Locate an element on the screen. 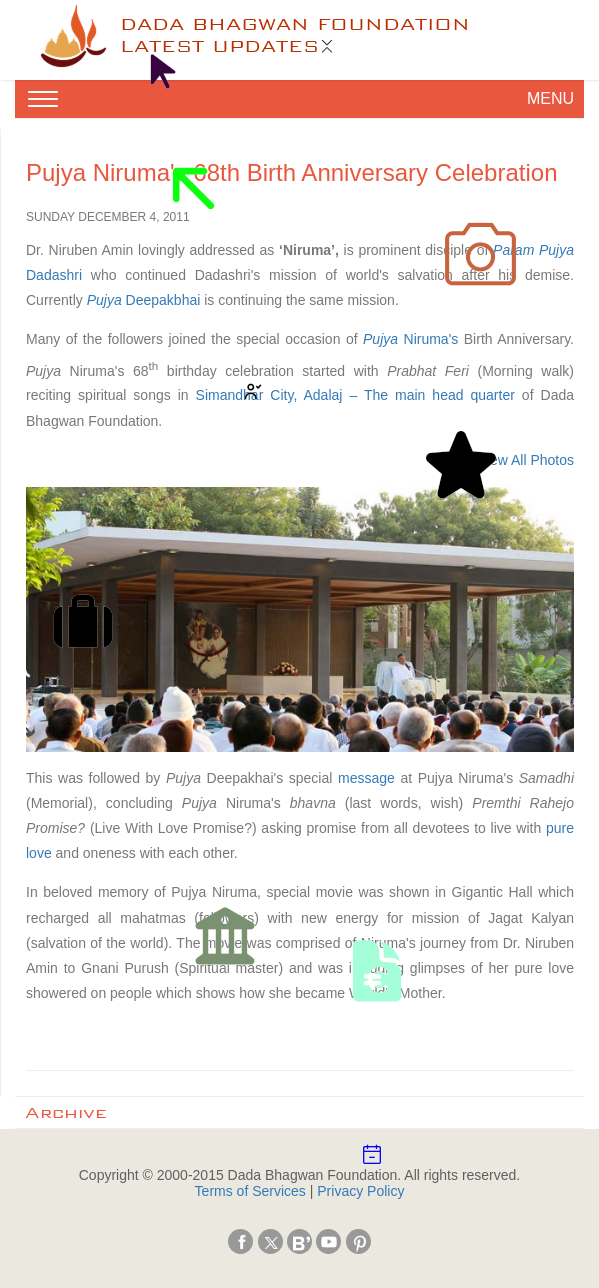 The height and width of the screenshot is (1288, 599). access work or business documents is located at coordinates (83, 621).